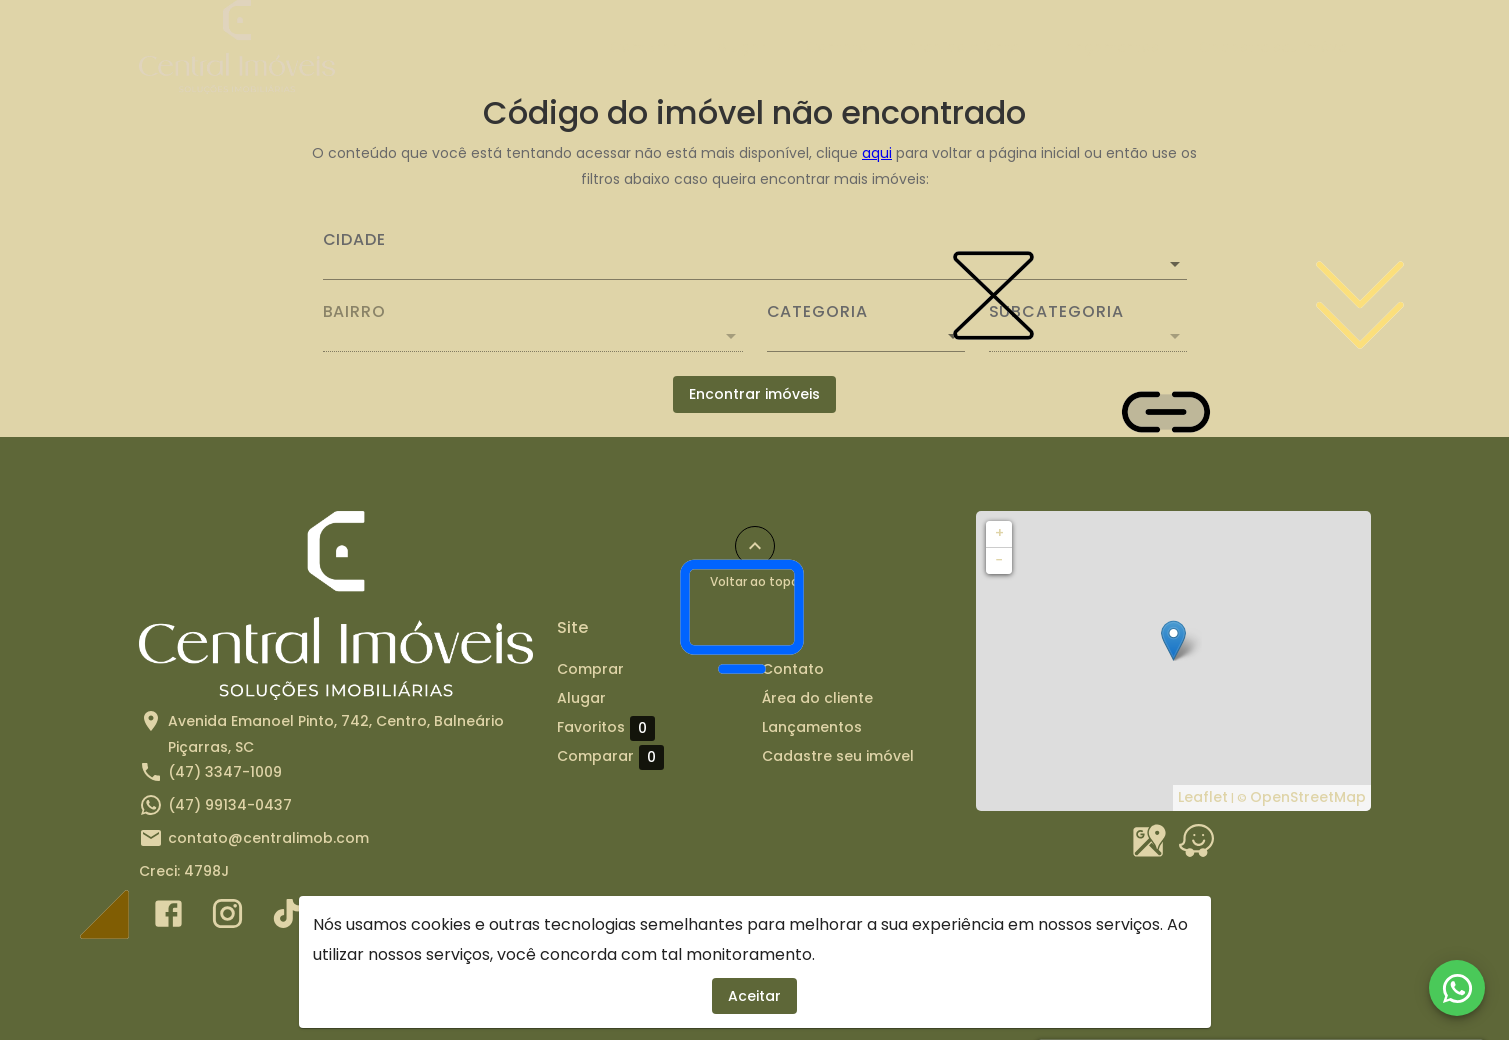 This screenshot has height=1040, width=1509. What do you see at coordinates (1360, 301) in the screenshot?
I see `expand to show more content below` at bounding box center [1360, 301].